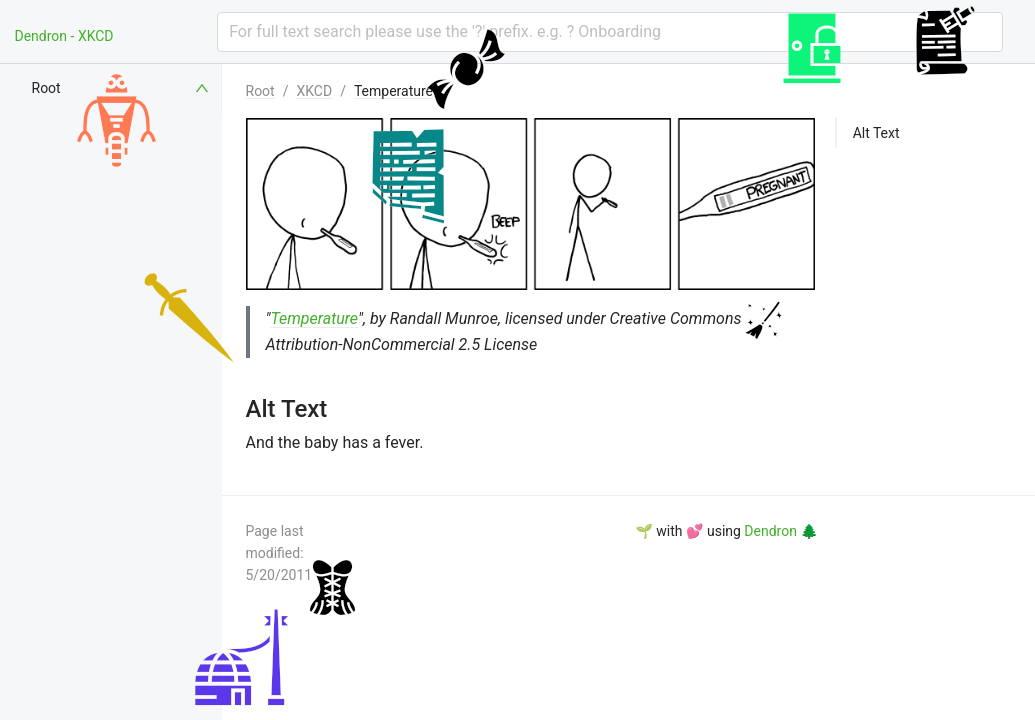  I want to click on collect a candy or sweet reward in-game, so click(465, 69).